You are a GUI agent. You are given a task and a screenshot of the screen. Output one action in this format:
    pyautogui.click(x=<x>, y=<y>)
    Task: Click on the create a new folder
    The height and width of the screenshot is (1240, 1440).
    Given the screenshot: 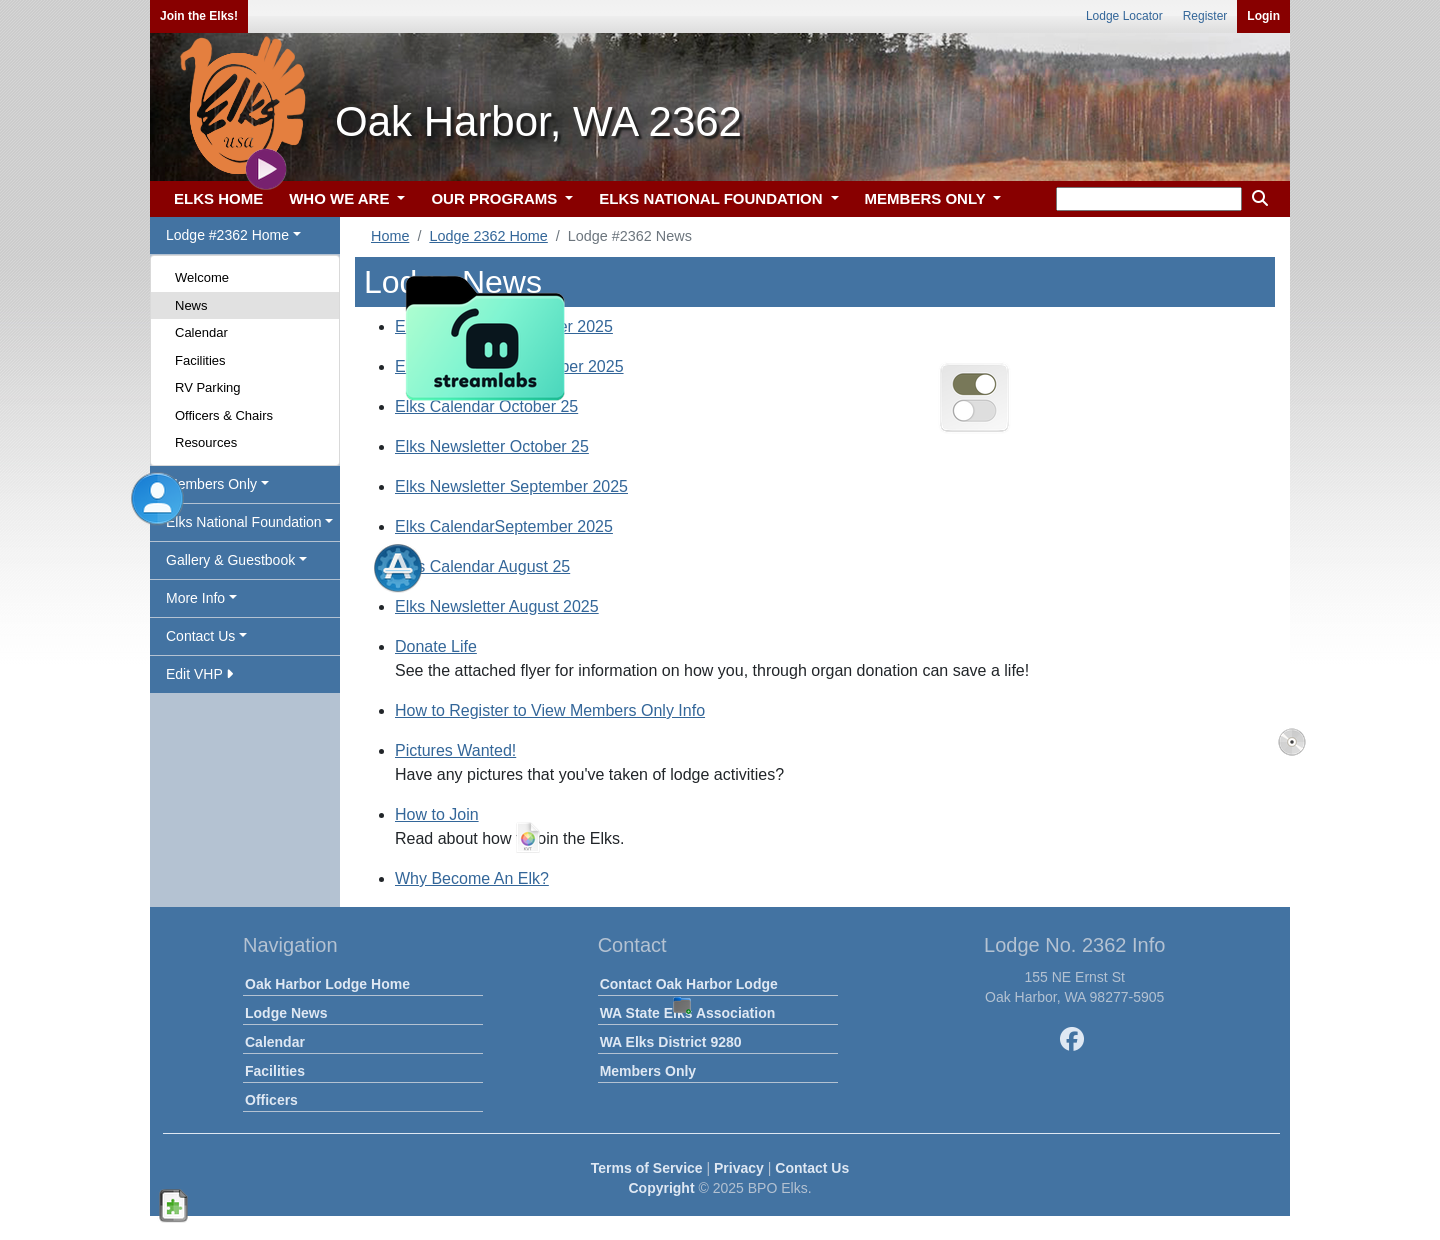 What is the action you would take?
    pyautogui.click(x=682, y=1005)
    